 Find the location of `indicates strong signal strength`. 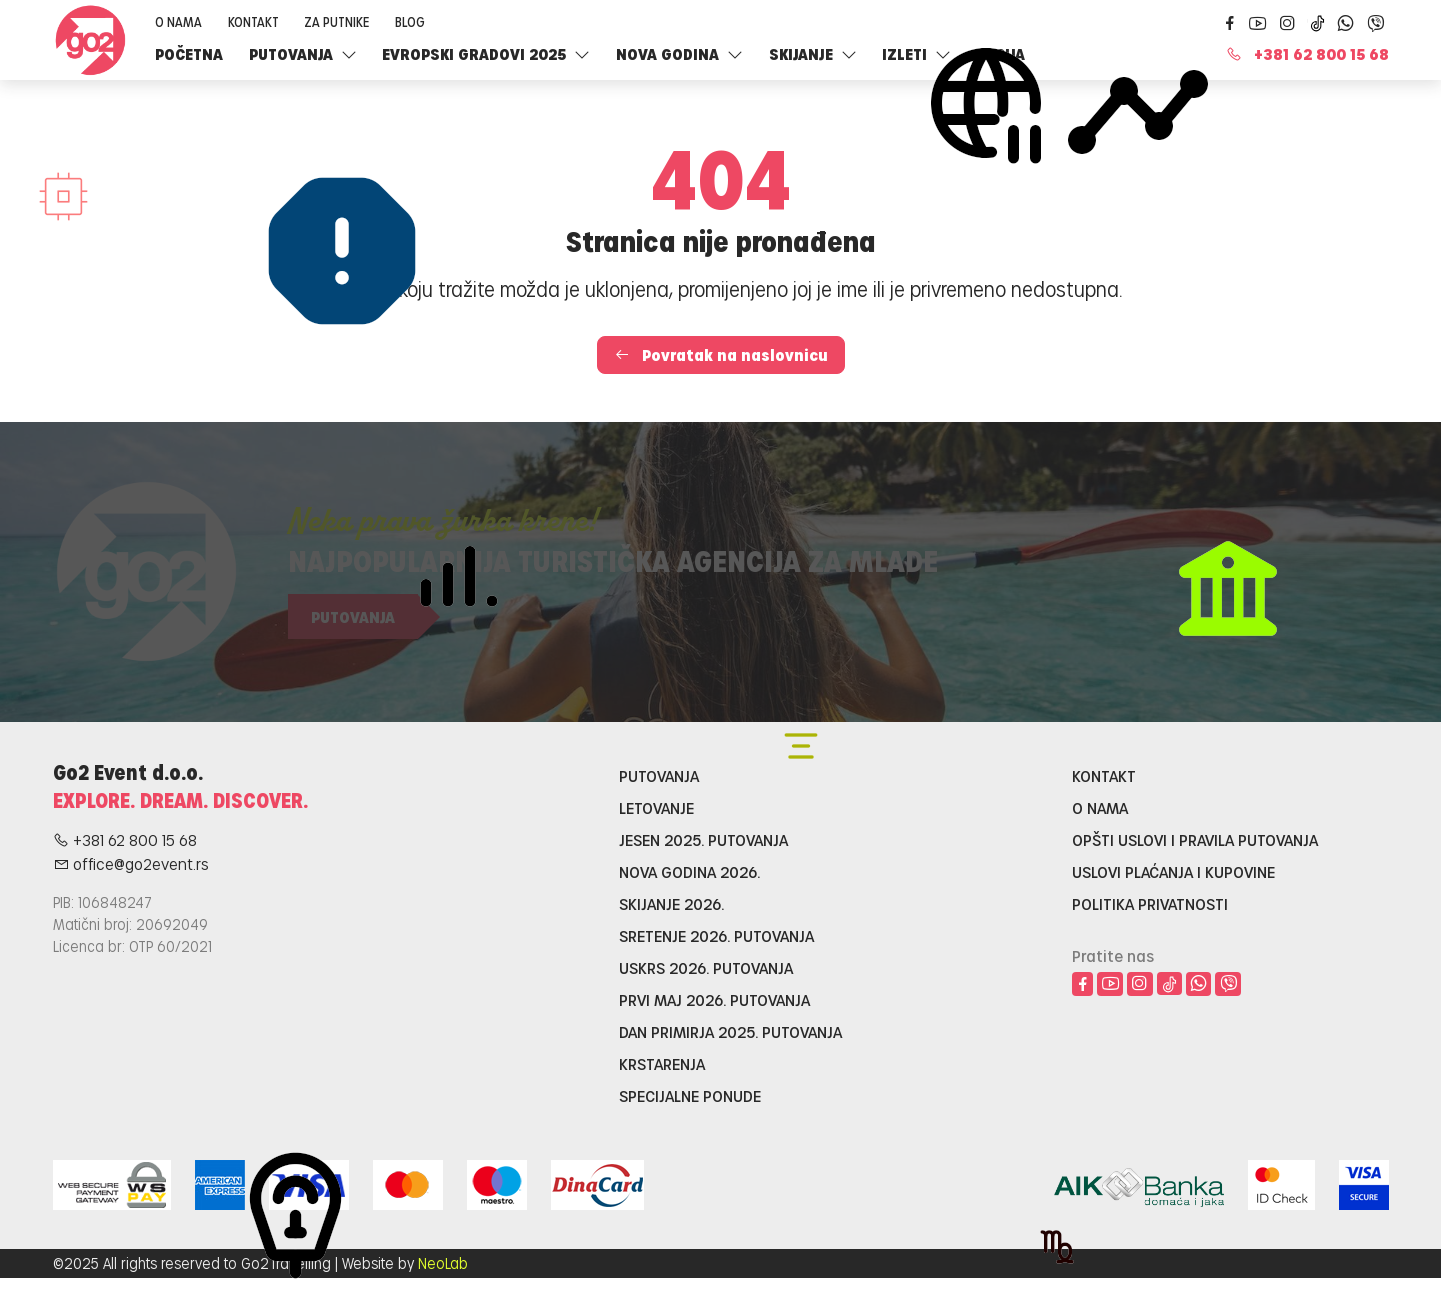

indicates strong signal strength is located at coordinates (459, 568).